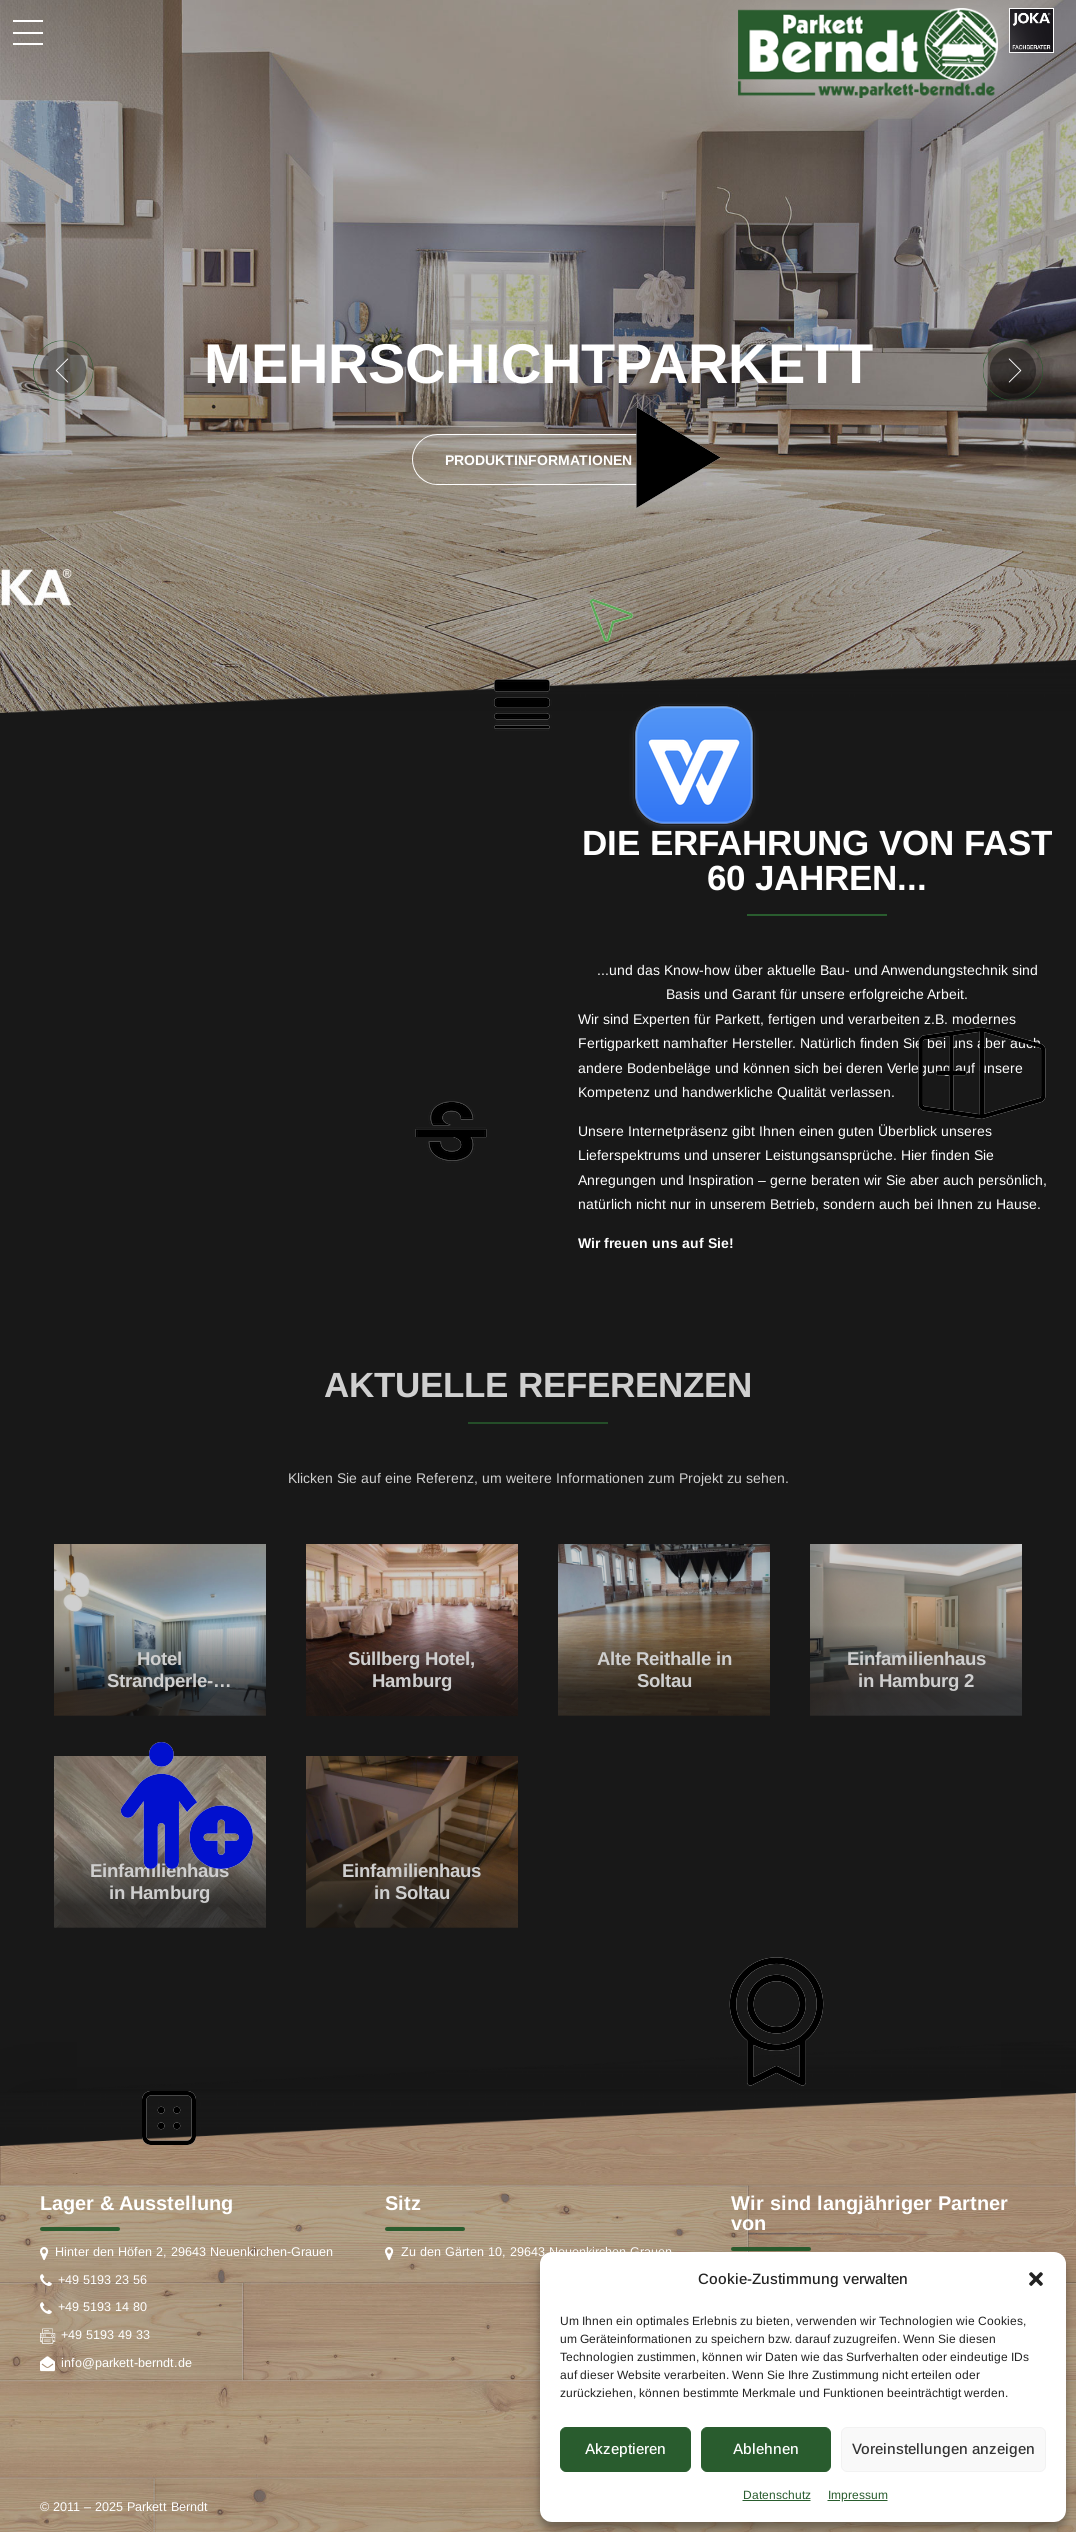 The width and height of the screenshot is (1076, 2532). What do you see at coordinates (776, 2021) in the screenshot?
I see `view achievements or awards` at bounding box center [776, 2021].